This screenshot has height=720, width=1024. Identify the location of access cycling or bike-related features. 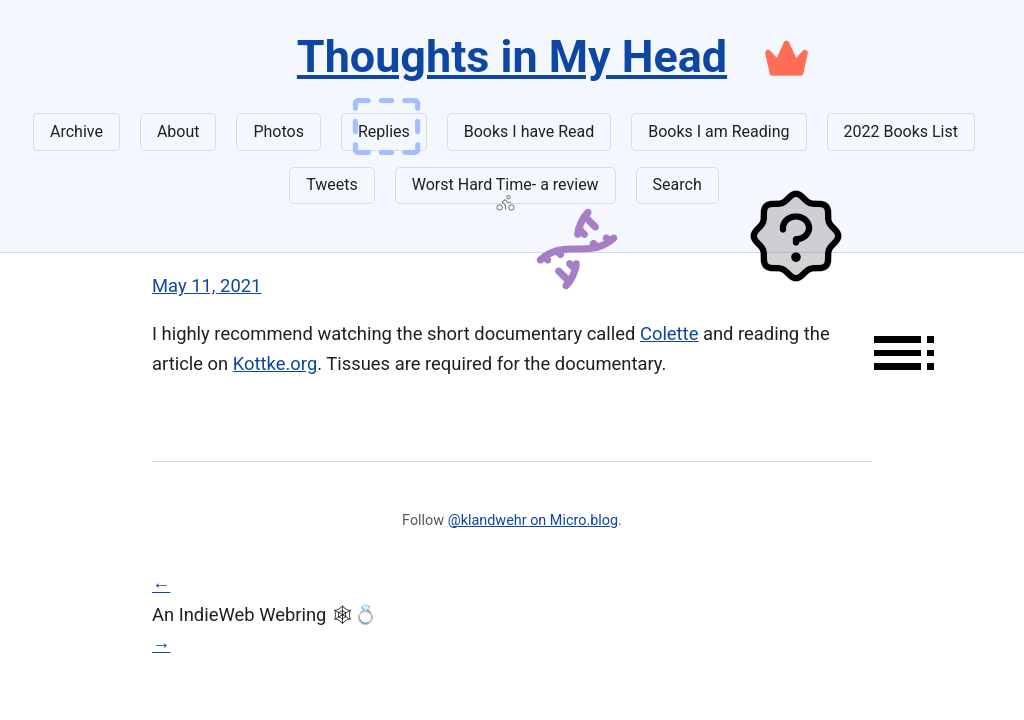
(505, 203).